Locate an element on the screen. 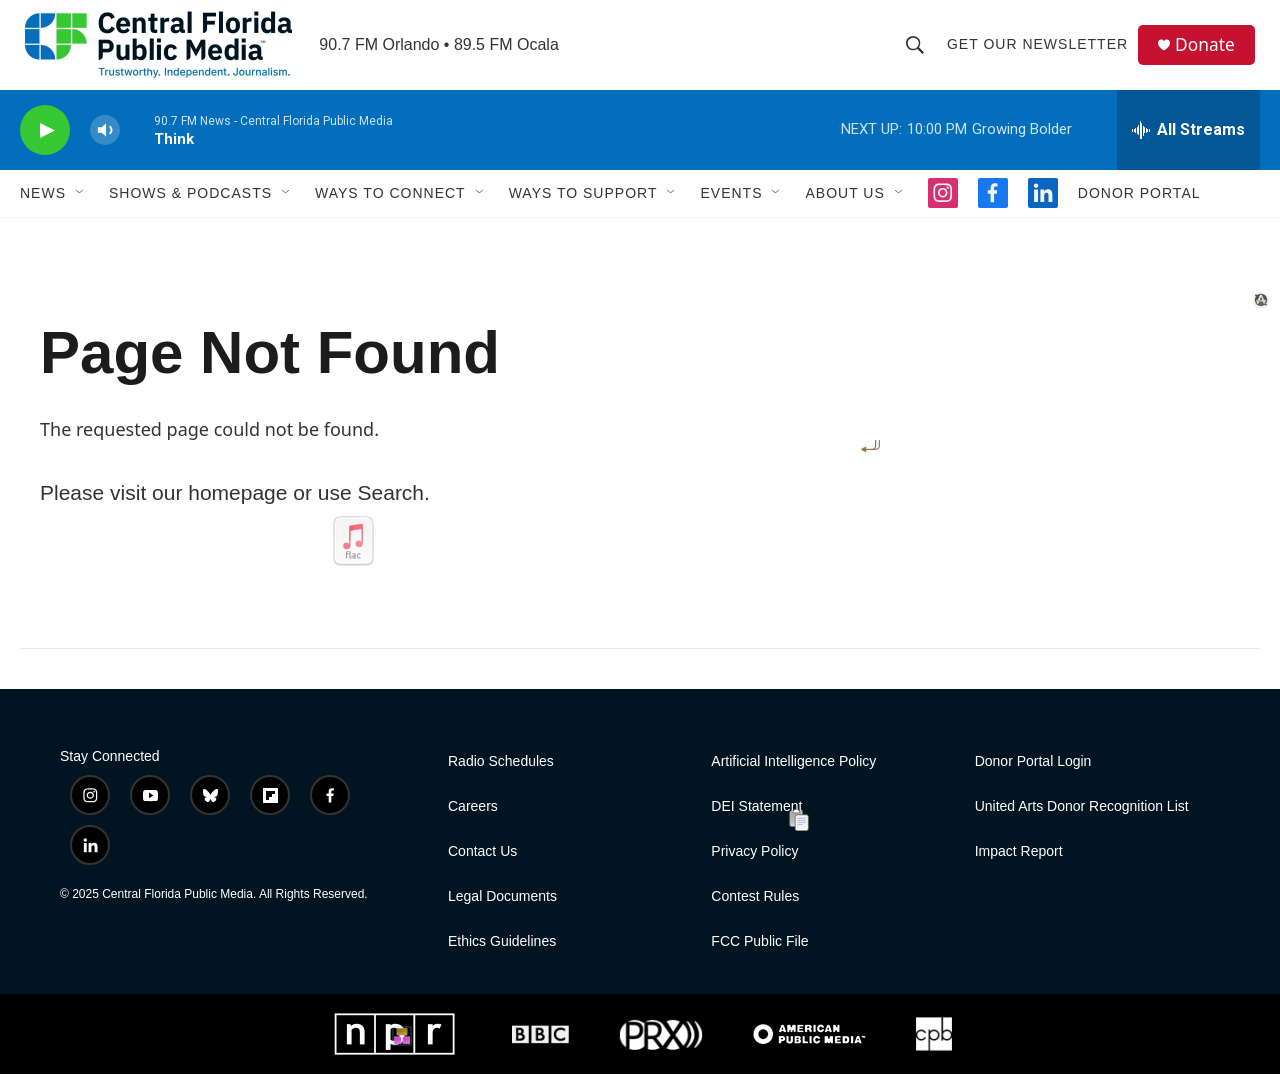 Image resolution: width=1280 pixels, height=1089 pixels. paste copied content from clipboard is located at coordinates (799, 820).